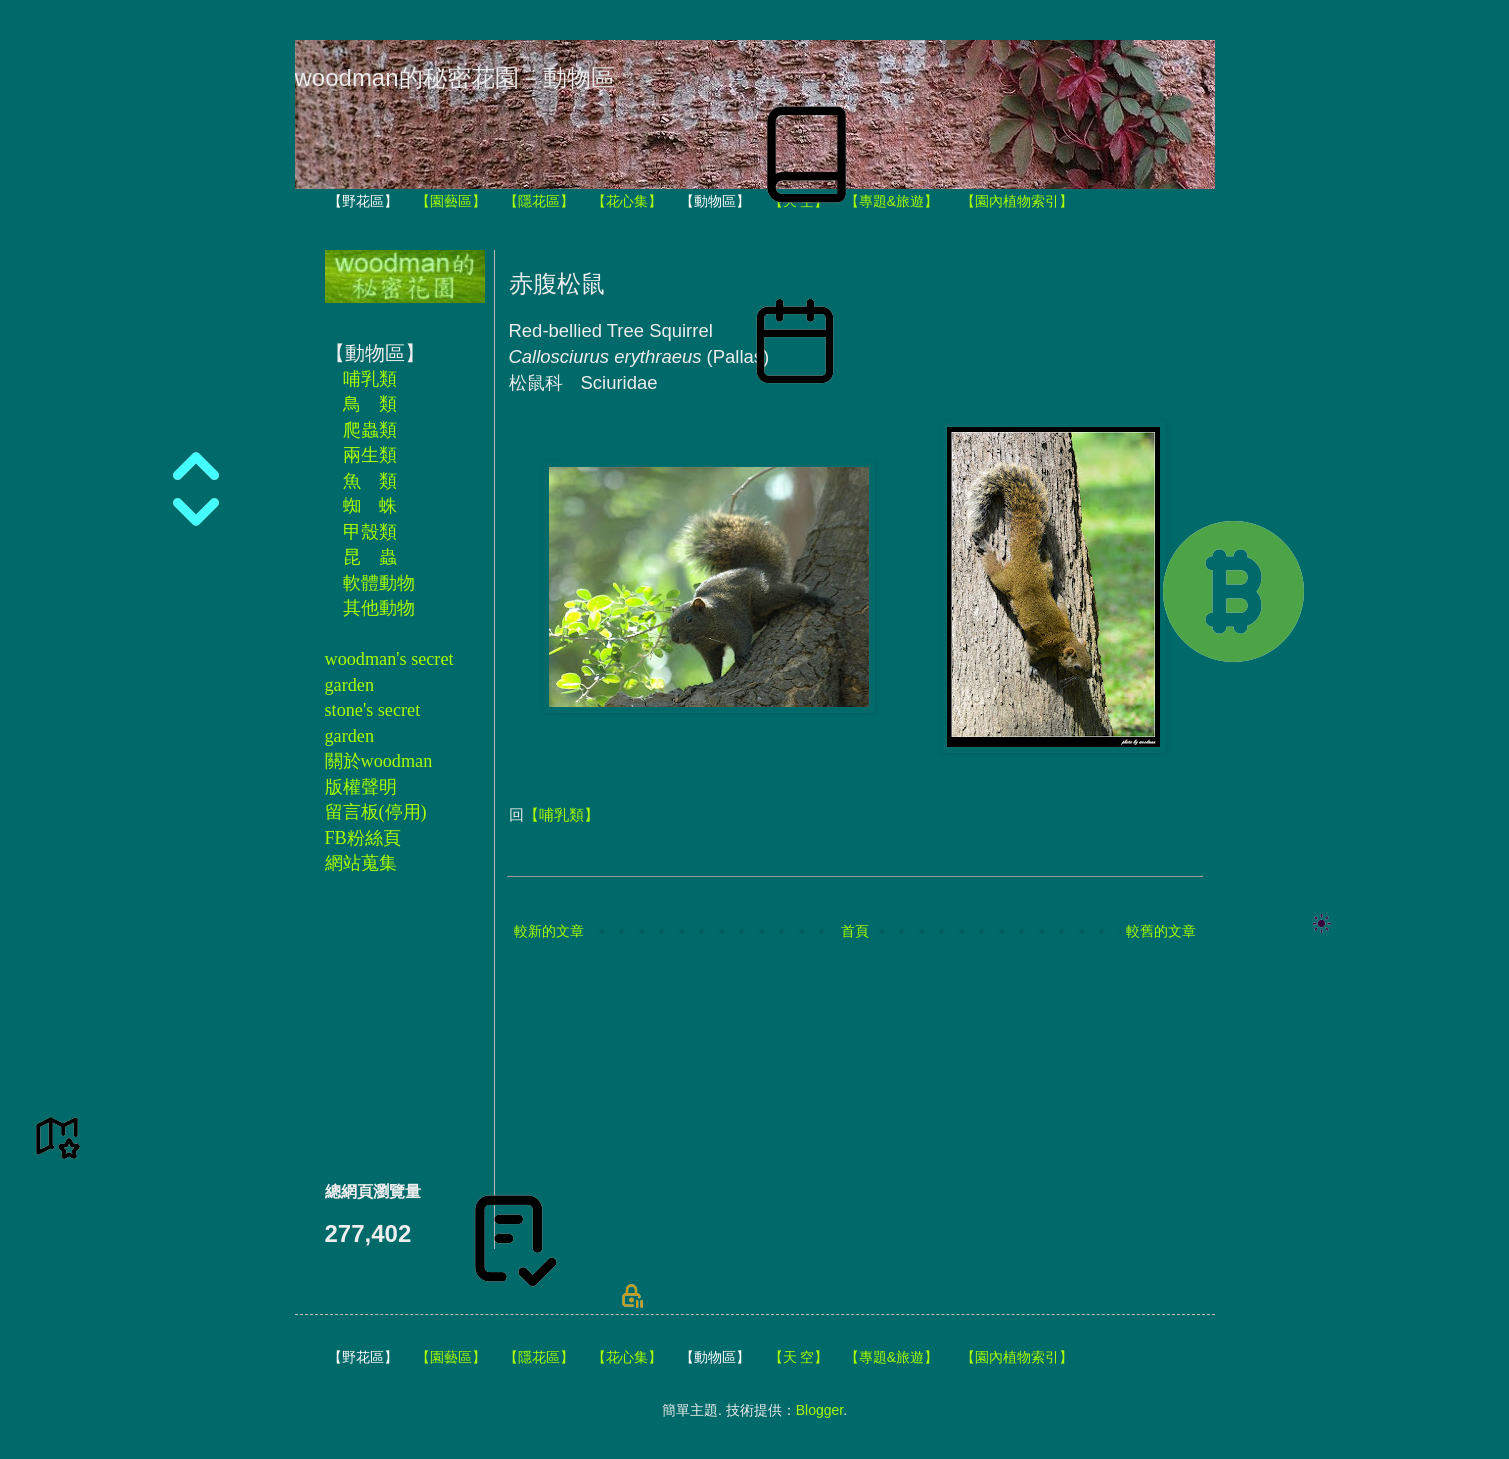 Image resolution: width=1509 pixels, height=1459 pixels. Describe the element at coordinates (196, 489) in the screenshot. I see `expand or collapse a dropdown menu` at that location.